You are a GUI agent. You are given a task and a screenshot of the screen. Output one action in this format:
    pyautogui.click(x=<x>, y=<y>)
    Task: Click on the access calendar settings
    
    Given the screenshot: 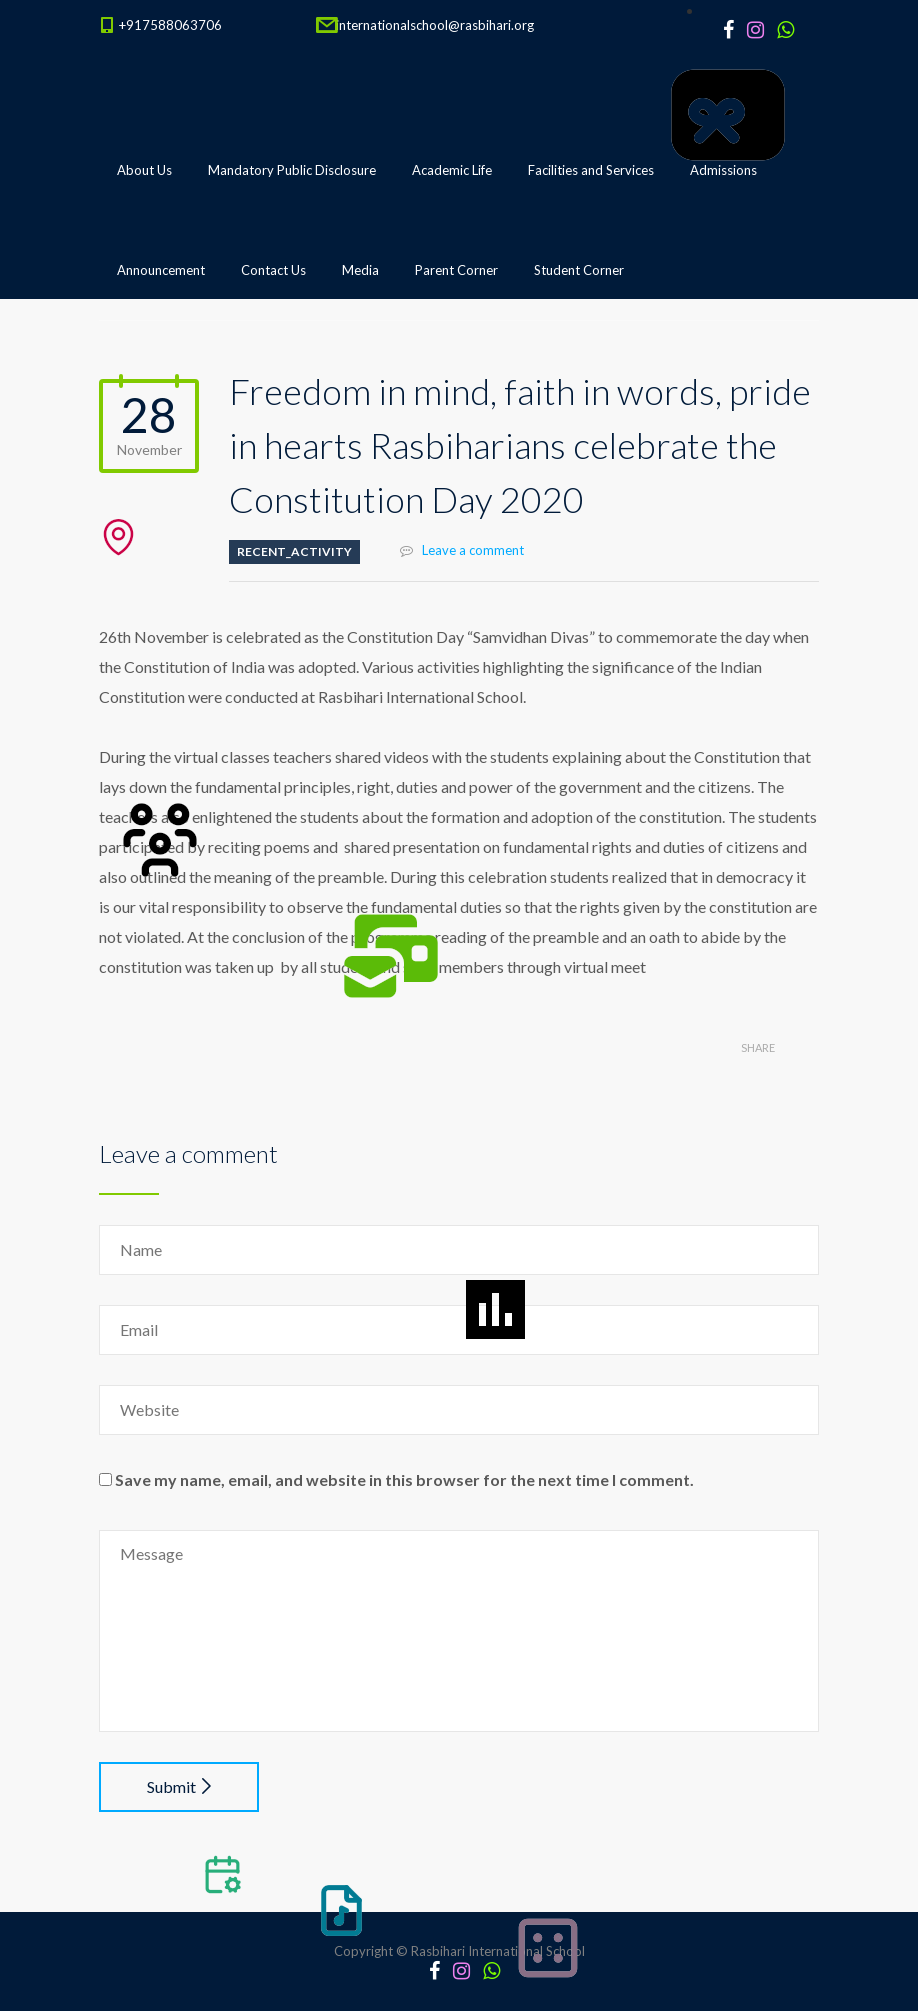 What is the action you would take?
    pyautogui.click(x=222, y=1874)
    